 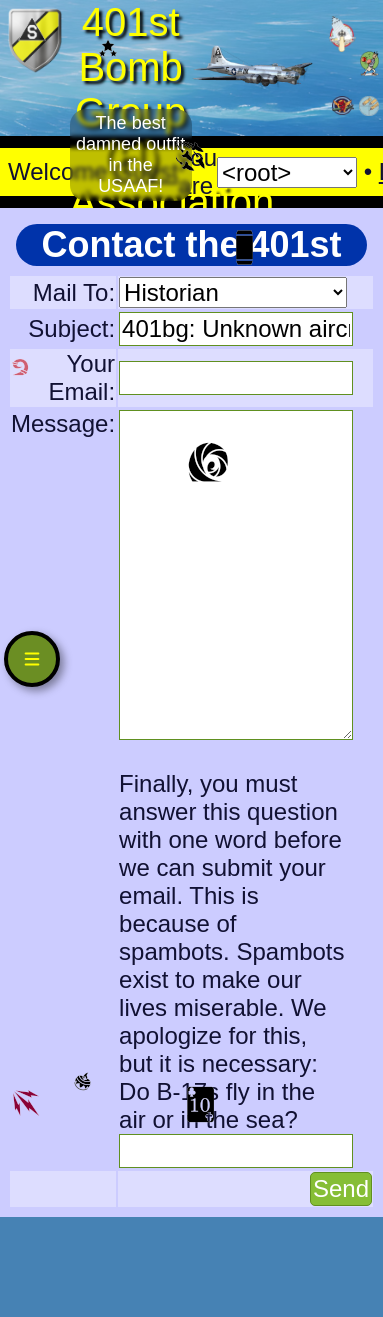 I want to click on represents a sea creature or kraken in a game interface, so click(x=20, y=367).